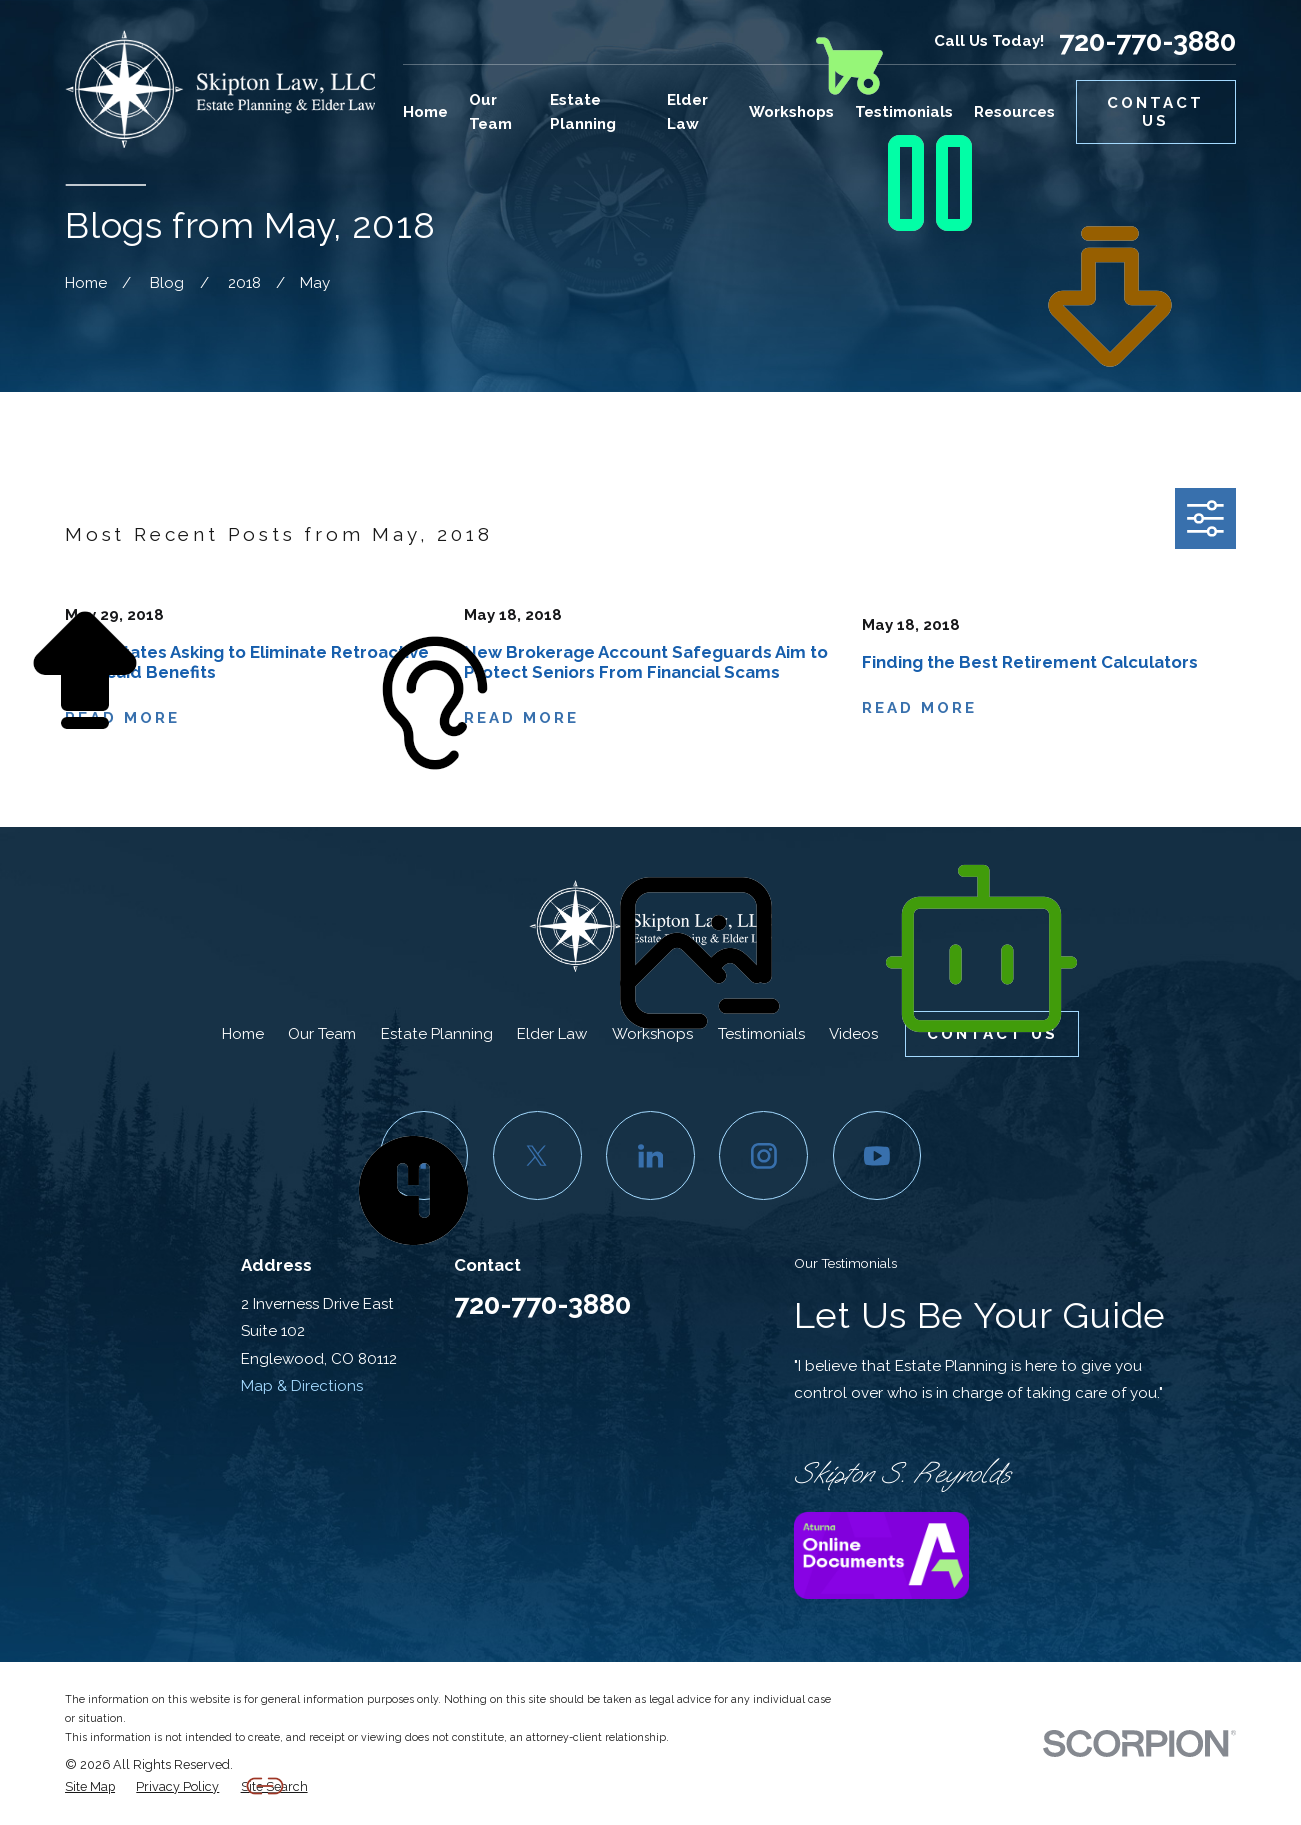  Describe the element at coordinates (1110, 298) in the screenshot. I see `download file to device` at that location.